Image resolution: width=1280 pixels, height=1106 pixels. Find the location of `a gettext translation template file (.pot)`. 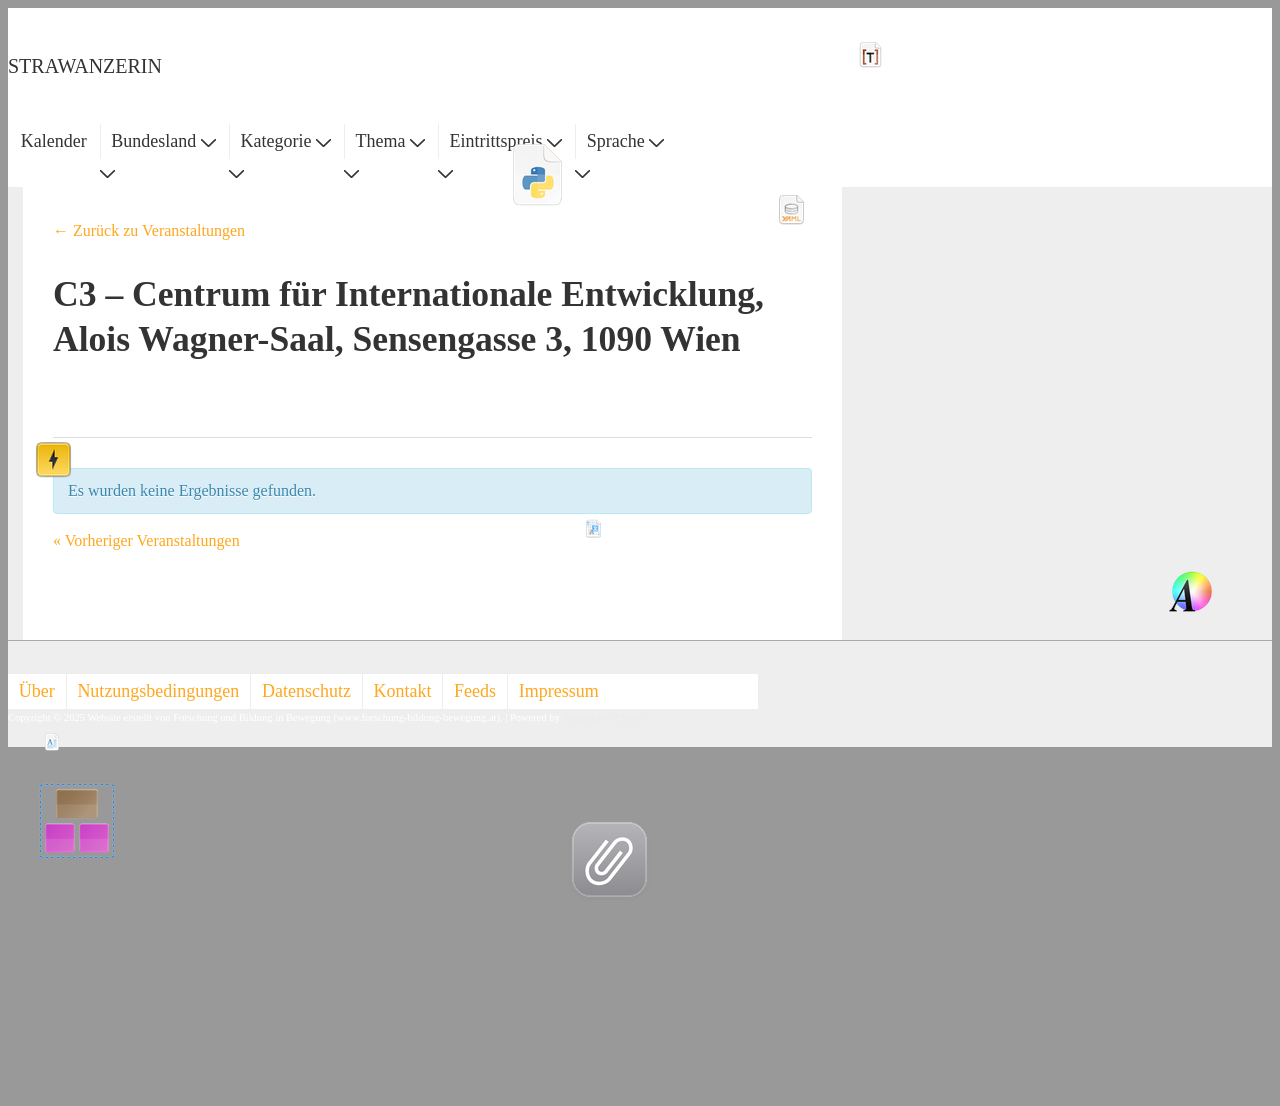

a gettext translation template file (.pot) is located at coordinates (593, 528).